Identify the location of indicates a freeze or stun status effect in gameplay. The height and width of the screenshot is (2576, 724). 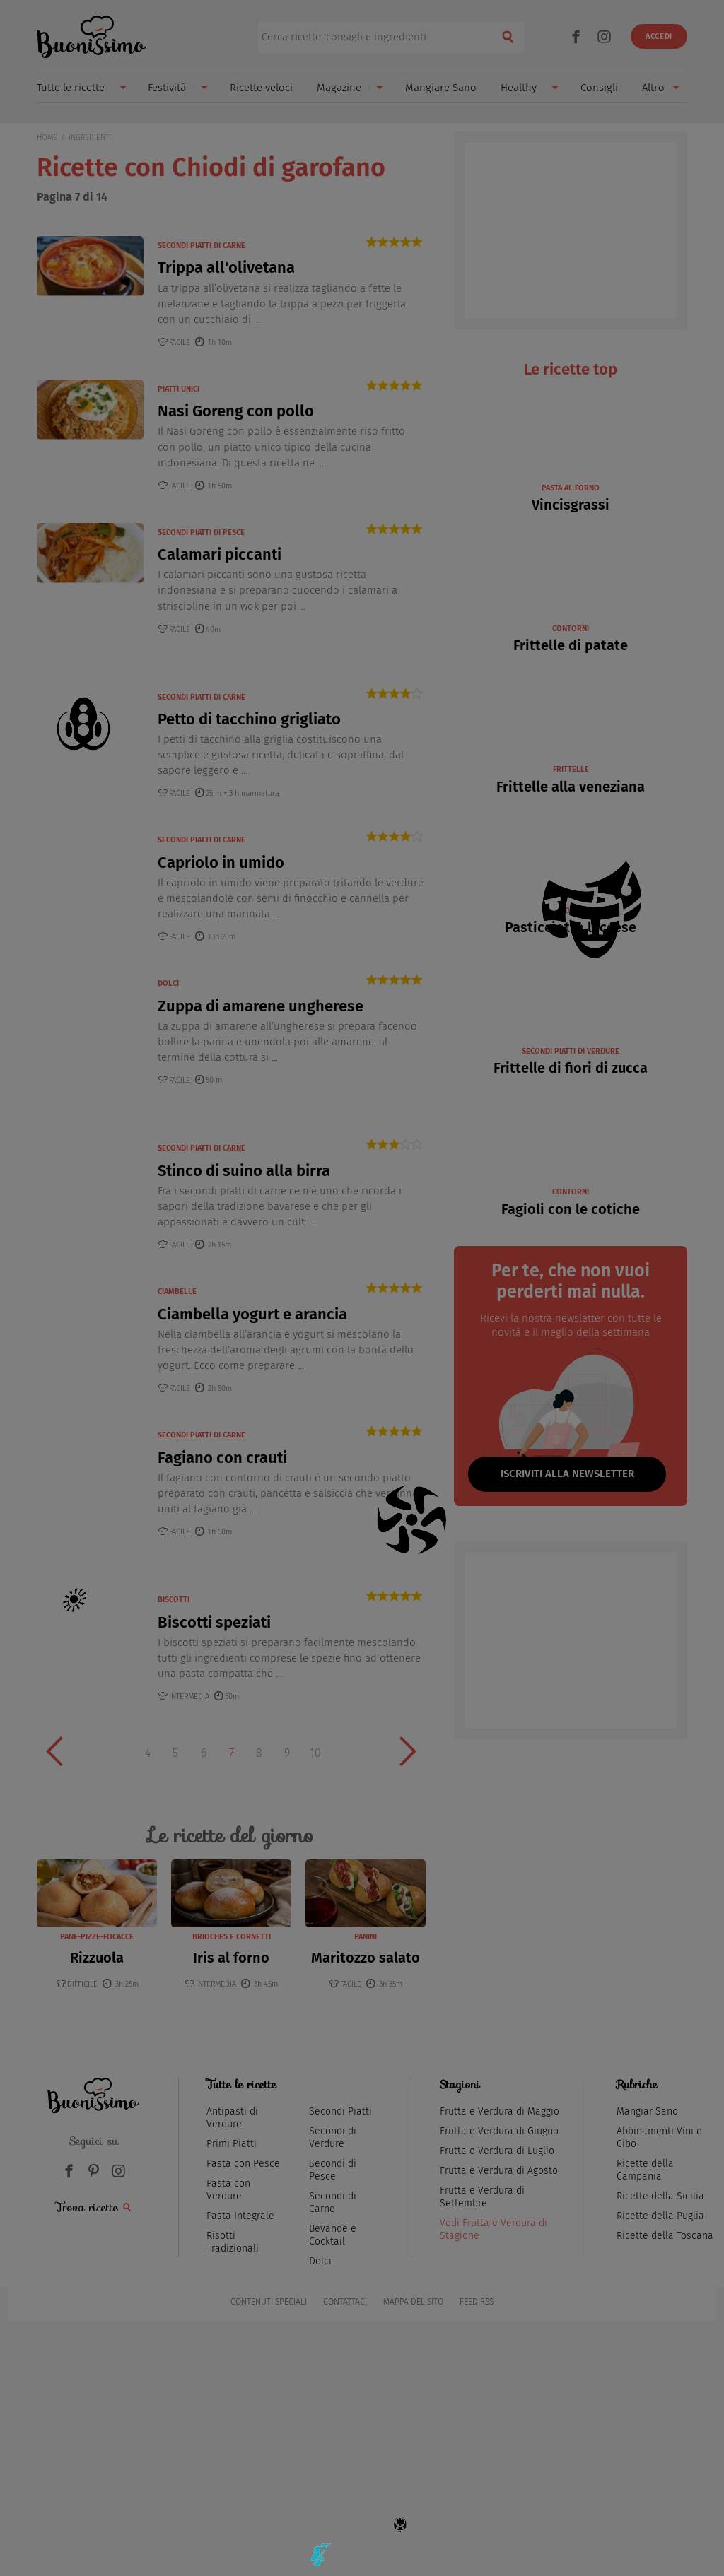
(400, 2524).